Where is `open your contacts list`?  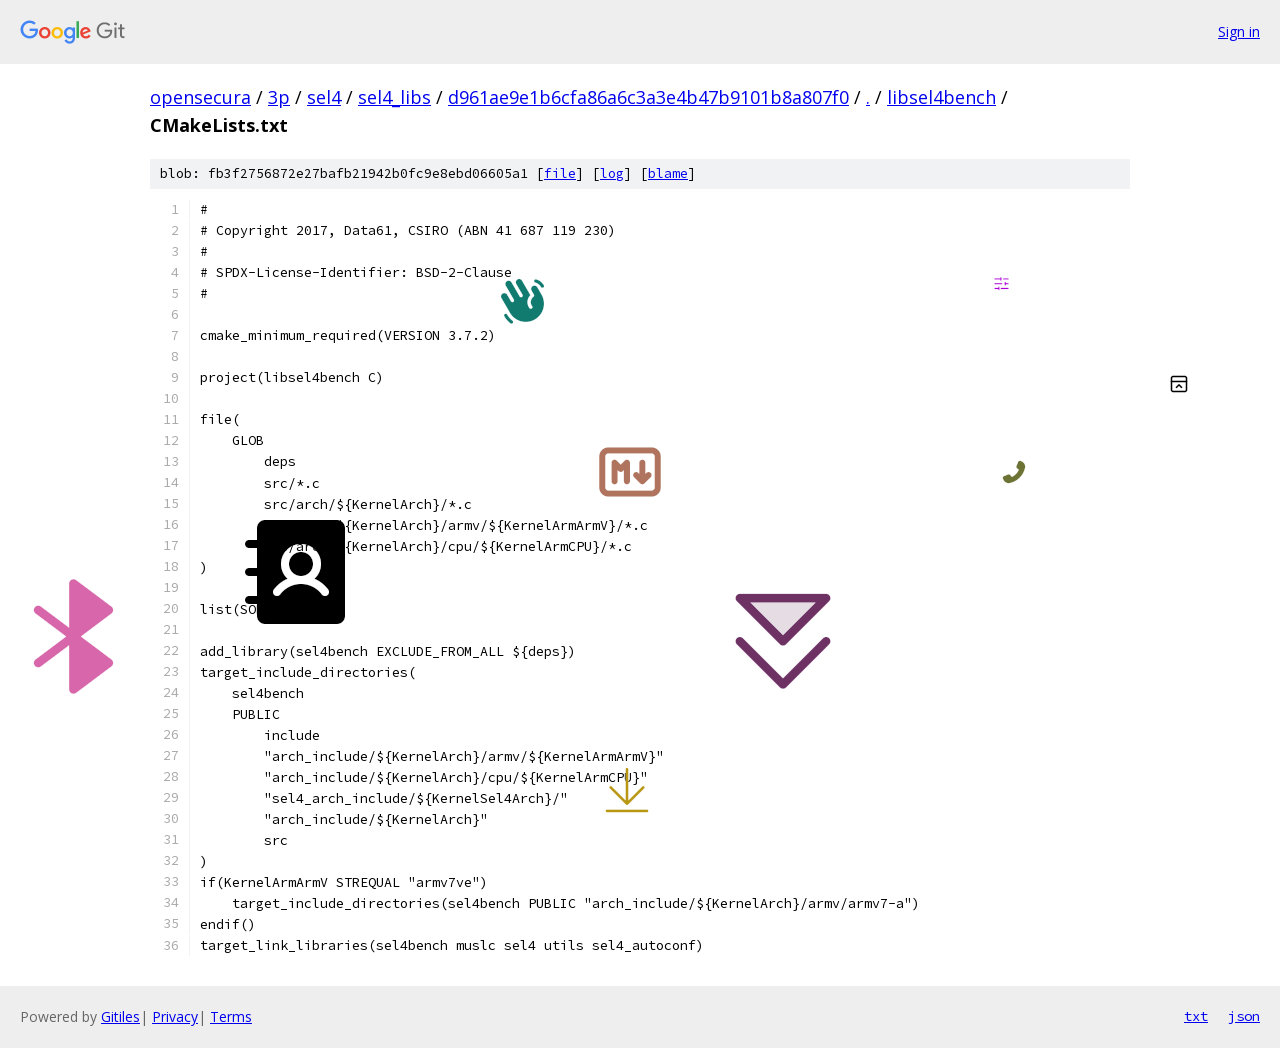
open your contacts list is located at coordinates (297, 572).